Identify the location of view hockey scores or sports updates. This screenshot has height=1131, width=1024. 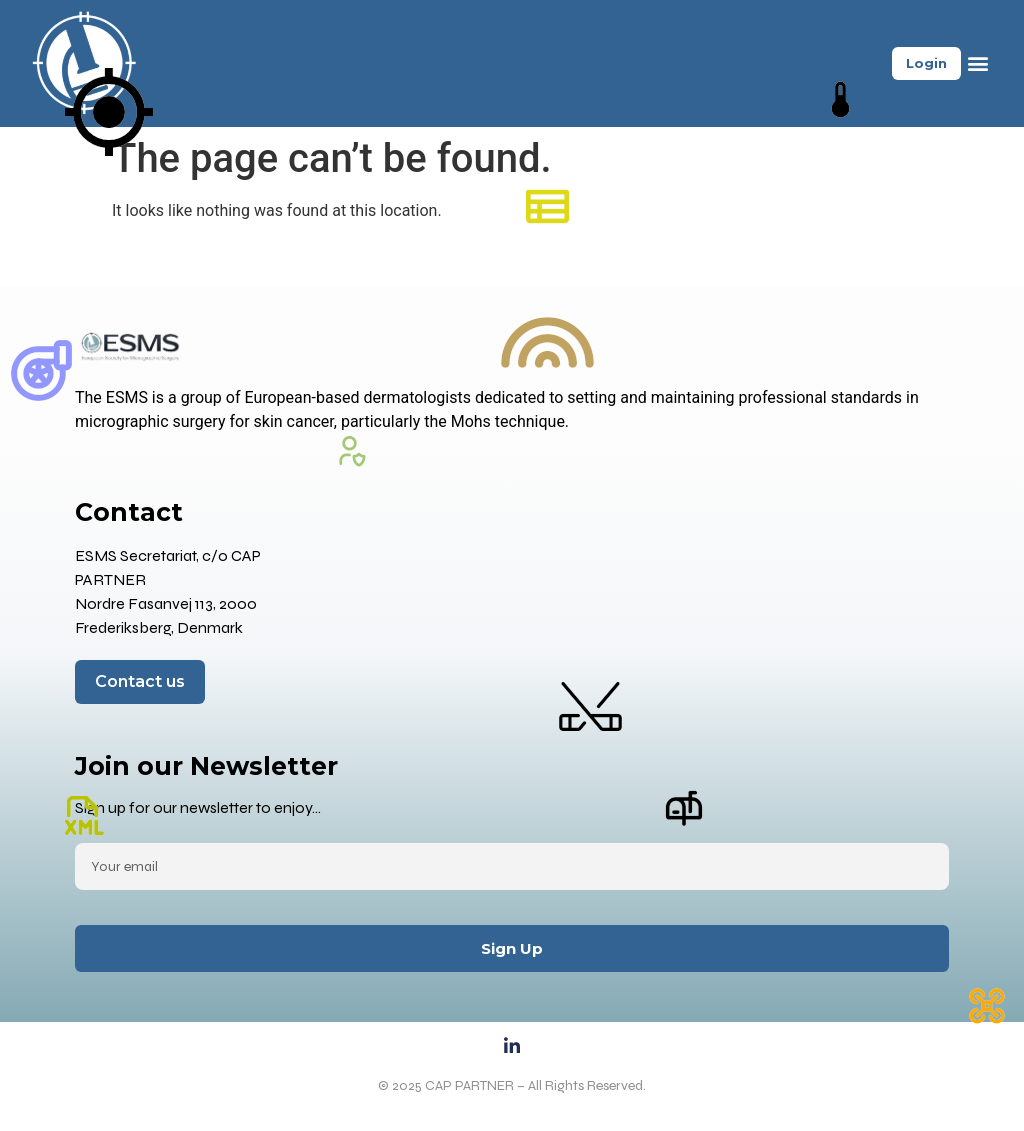
(590, 706).